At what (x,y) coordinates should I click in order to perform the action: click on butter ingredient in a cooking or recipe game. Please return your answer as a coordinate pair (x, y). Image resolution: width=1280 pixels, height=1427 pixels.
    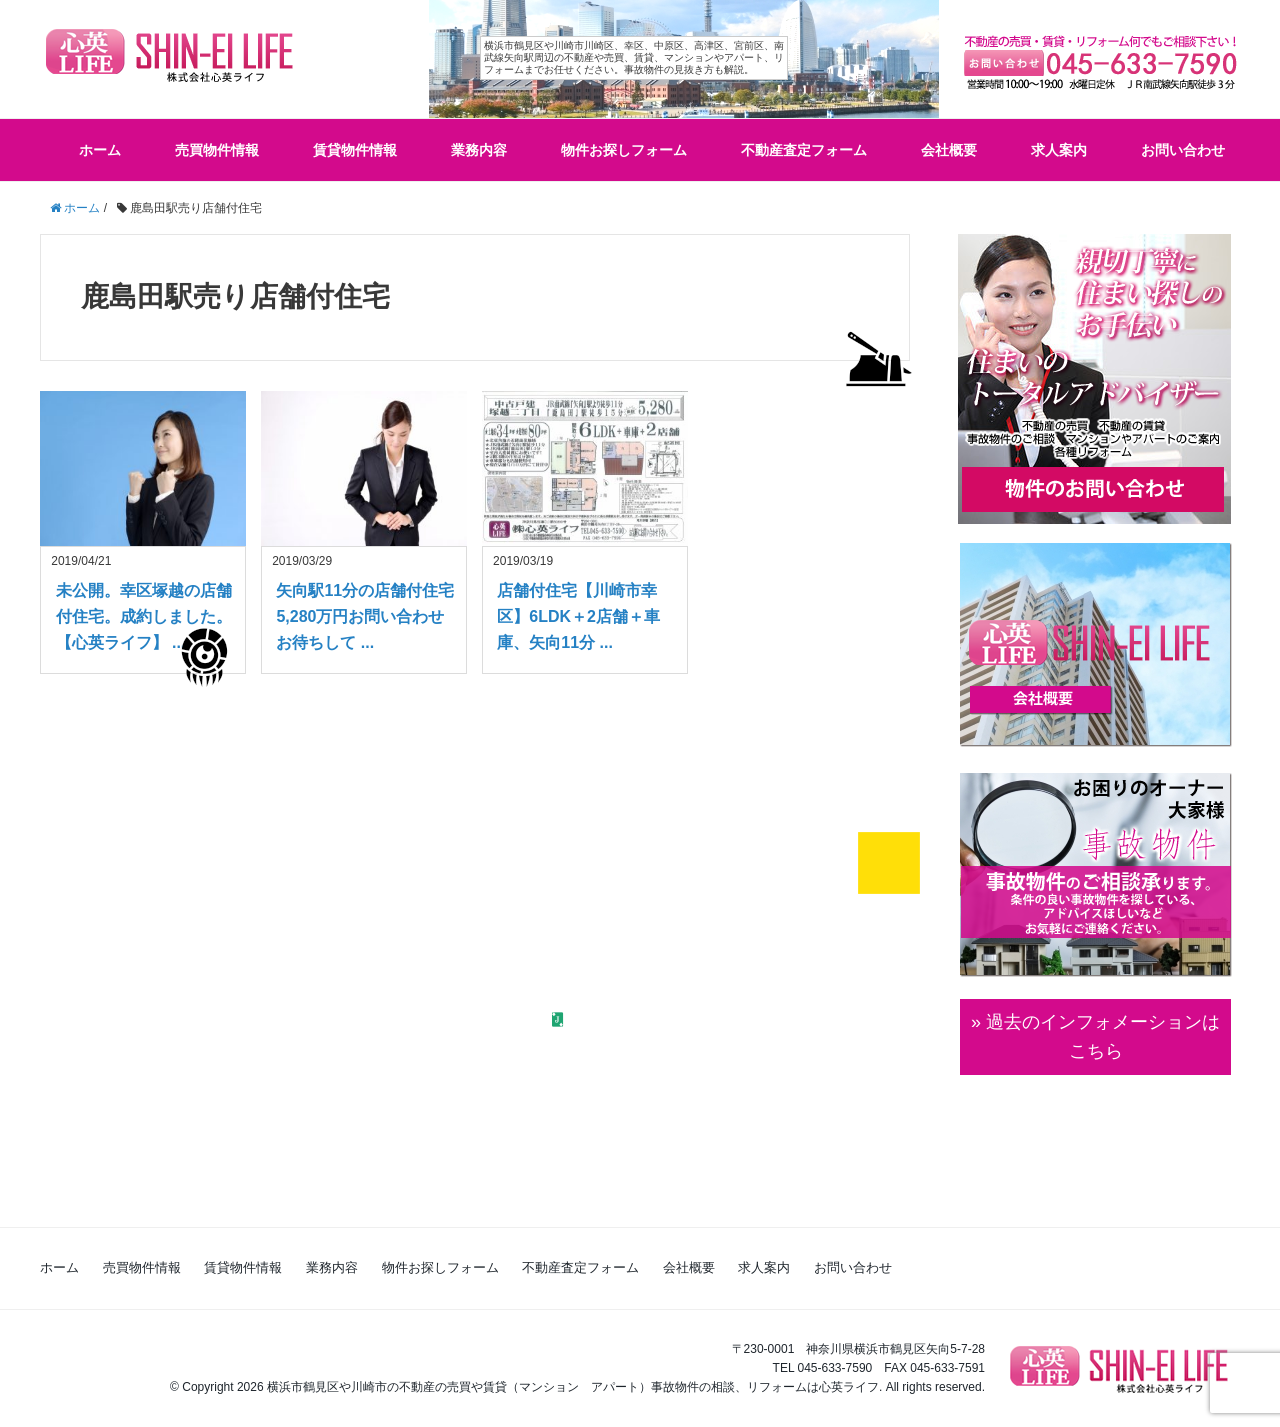
    Looking at the image, I should click on (879, 359).